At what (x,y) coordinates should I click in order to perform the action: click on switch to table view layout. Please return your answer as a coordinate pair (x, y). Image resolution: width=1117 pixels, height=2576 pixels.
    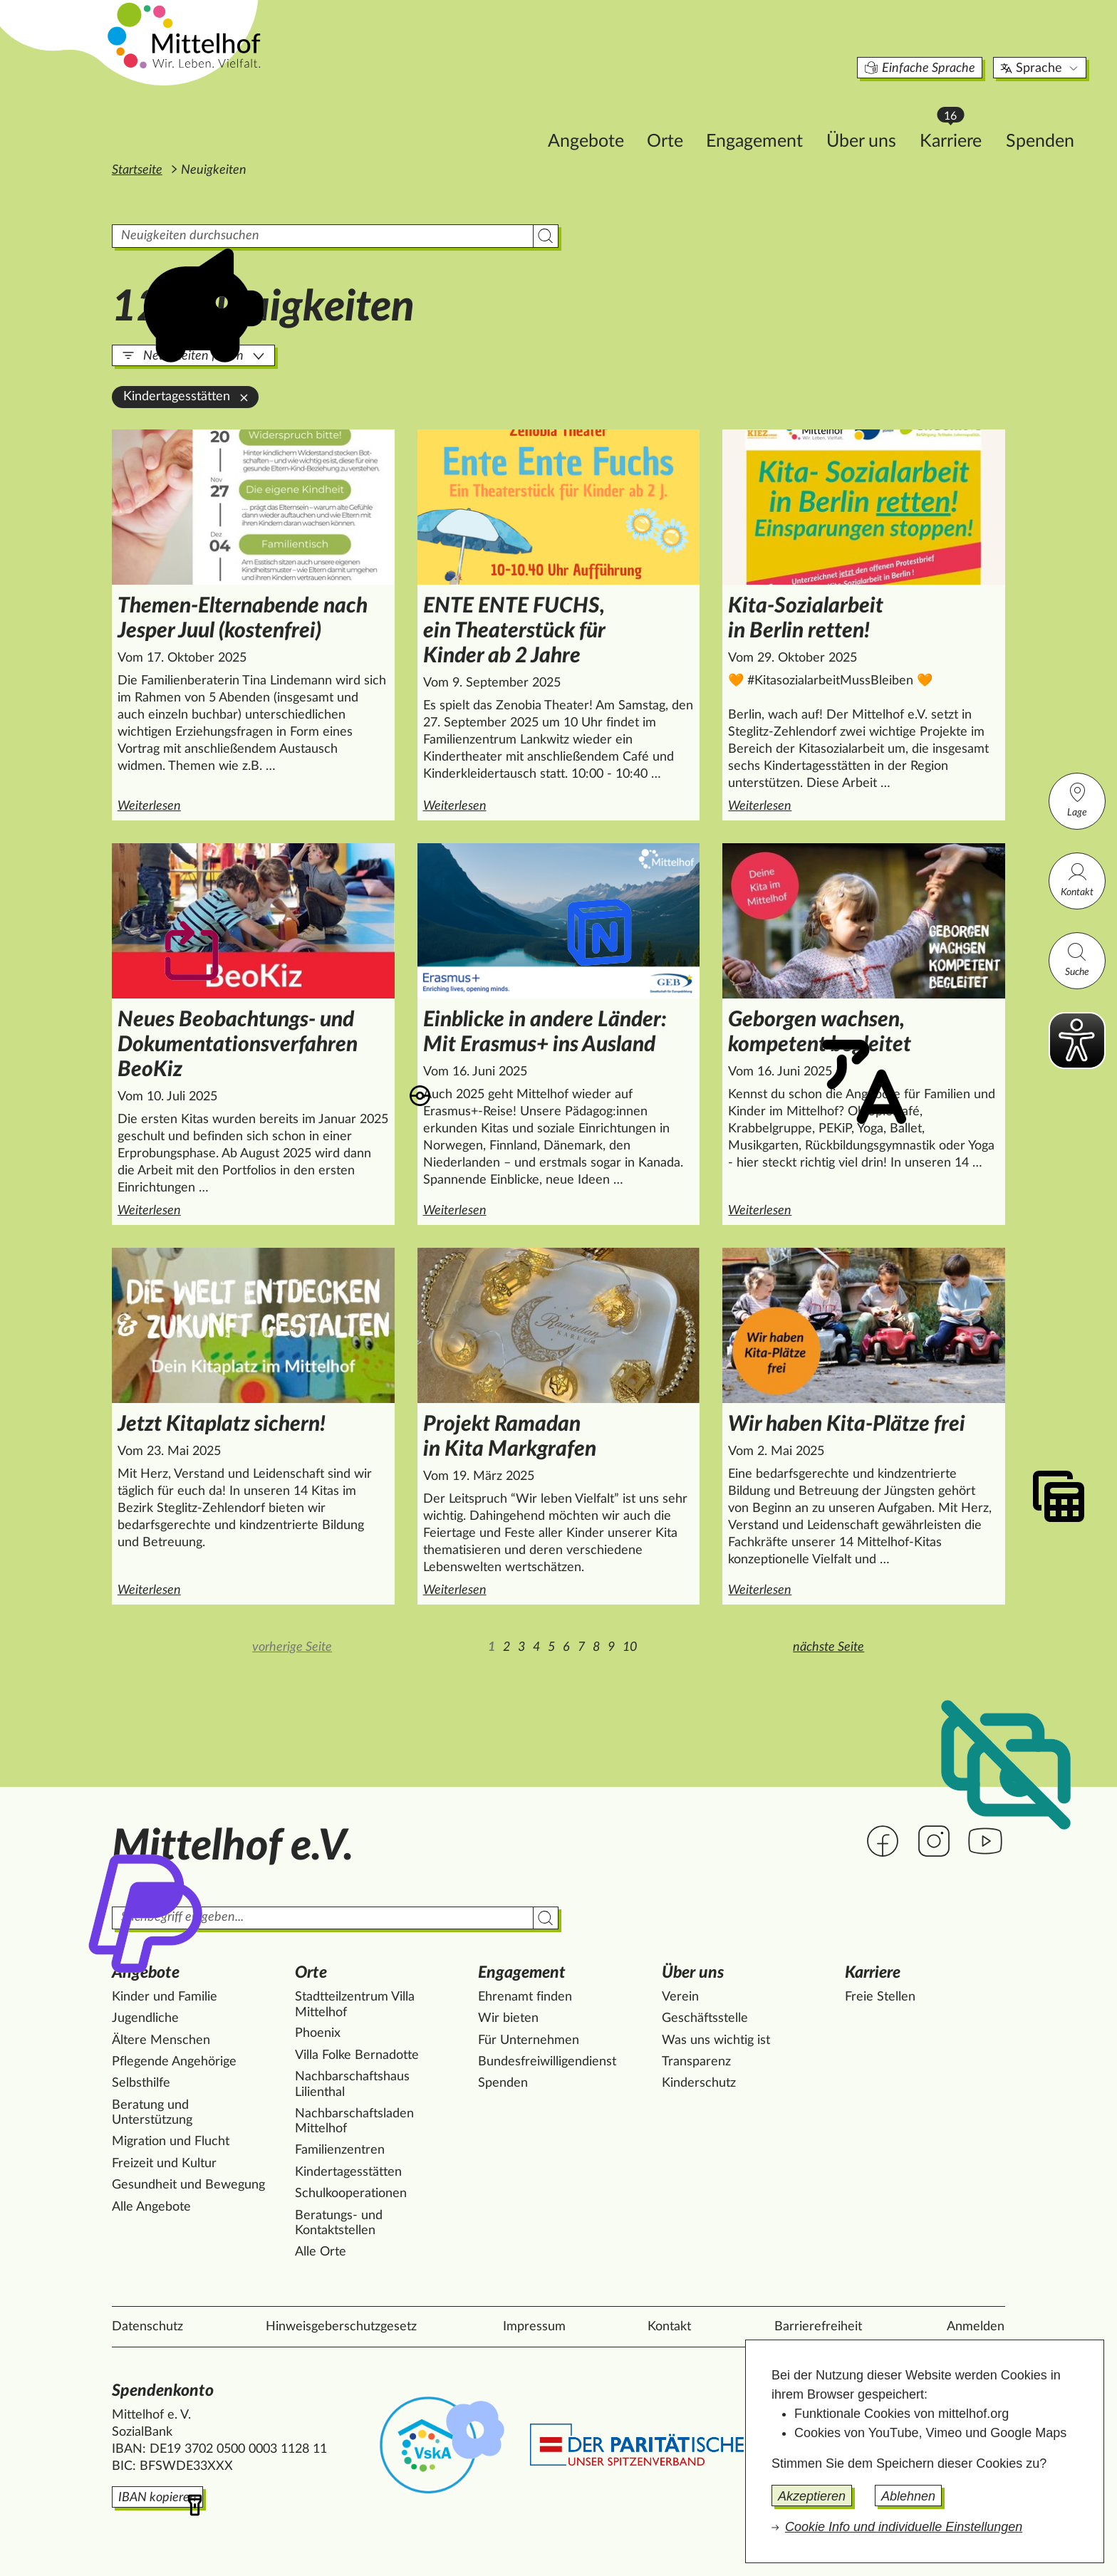
    Looking at the image, I should click on (1059, 1496).